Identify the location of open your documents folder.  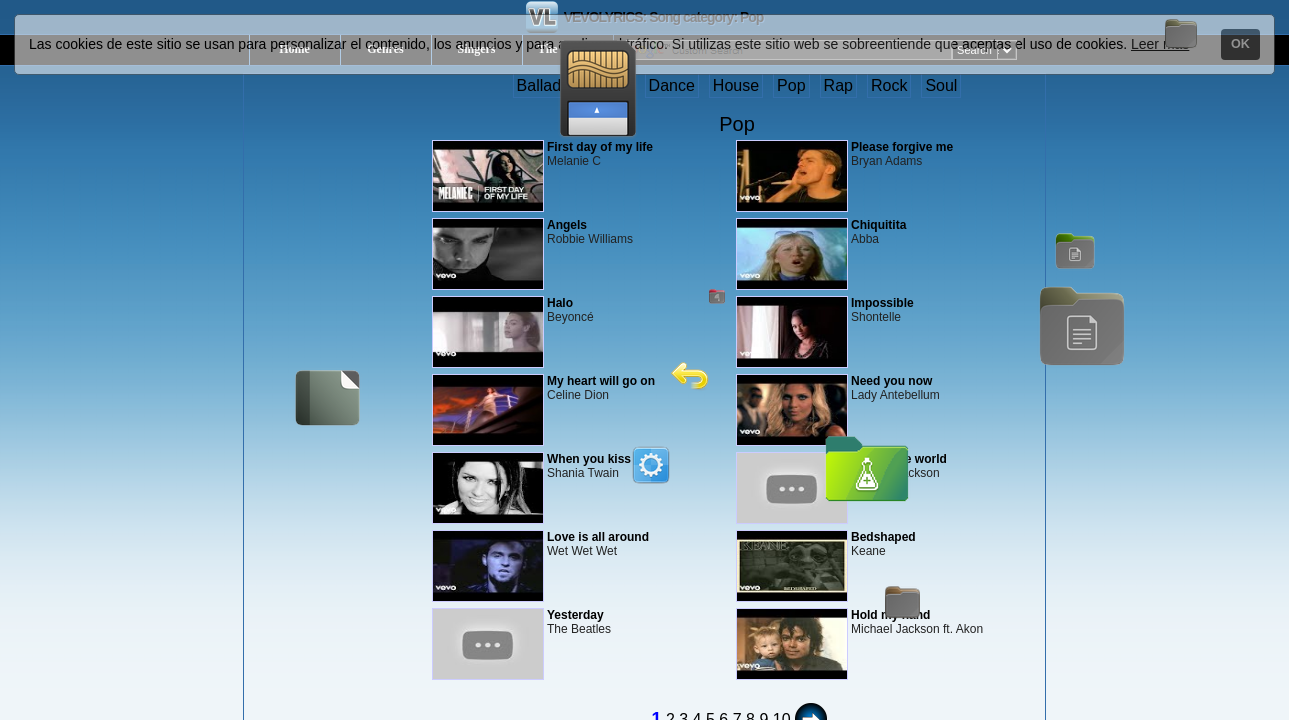
(1082, 326).